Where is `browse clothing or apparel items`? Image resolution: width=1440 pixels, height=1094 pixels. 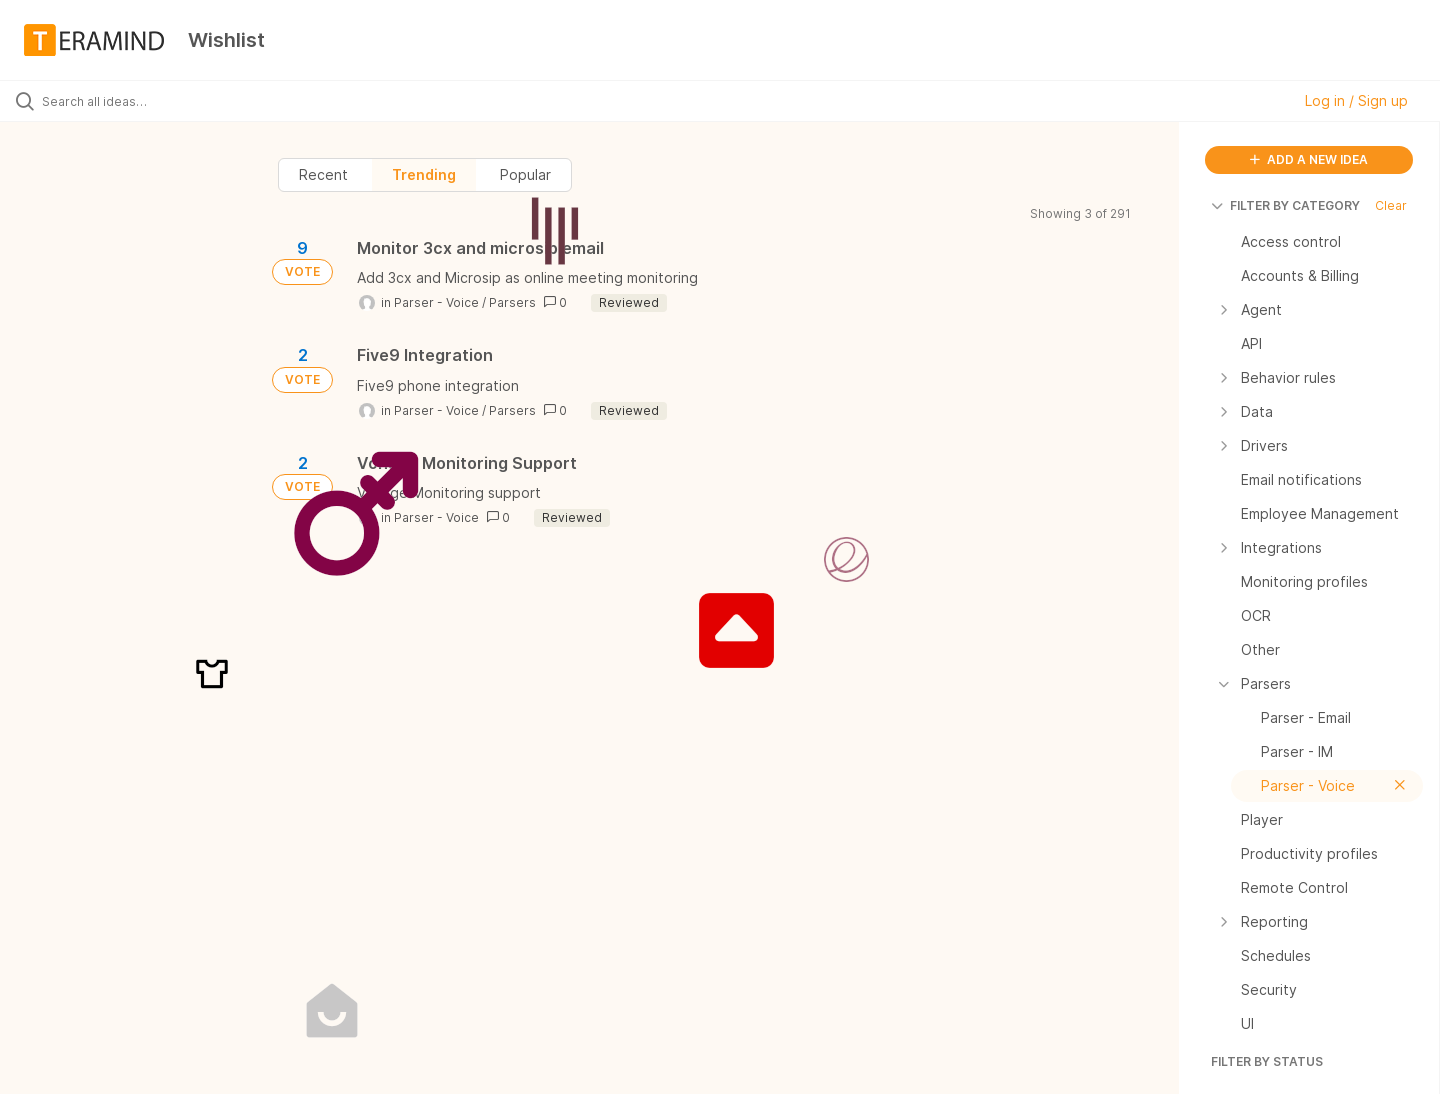
browse clothing or apparel items is located at coordinates (212, 674).